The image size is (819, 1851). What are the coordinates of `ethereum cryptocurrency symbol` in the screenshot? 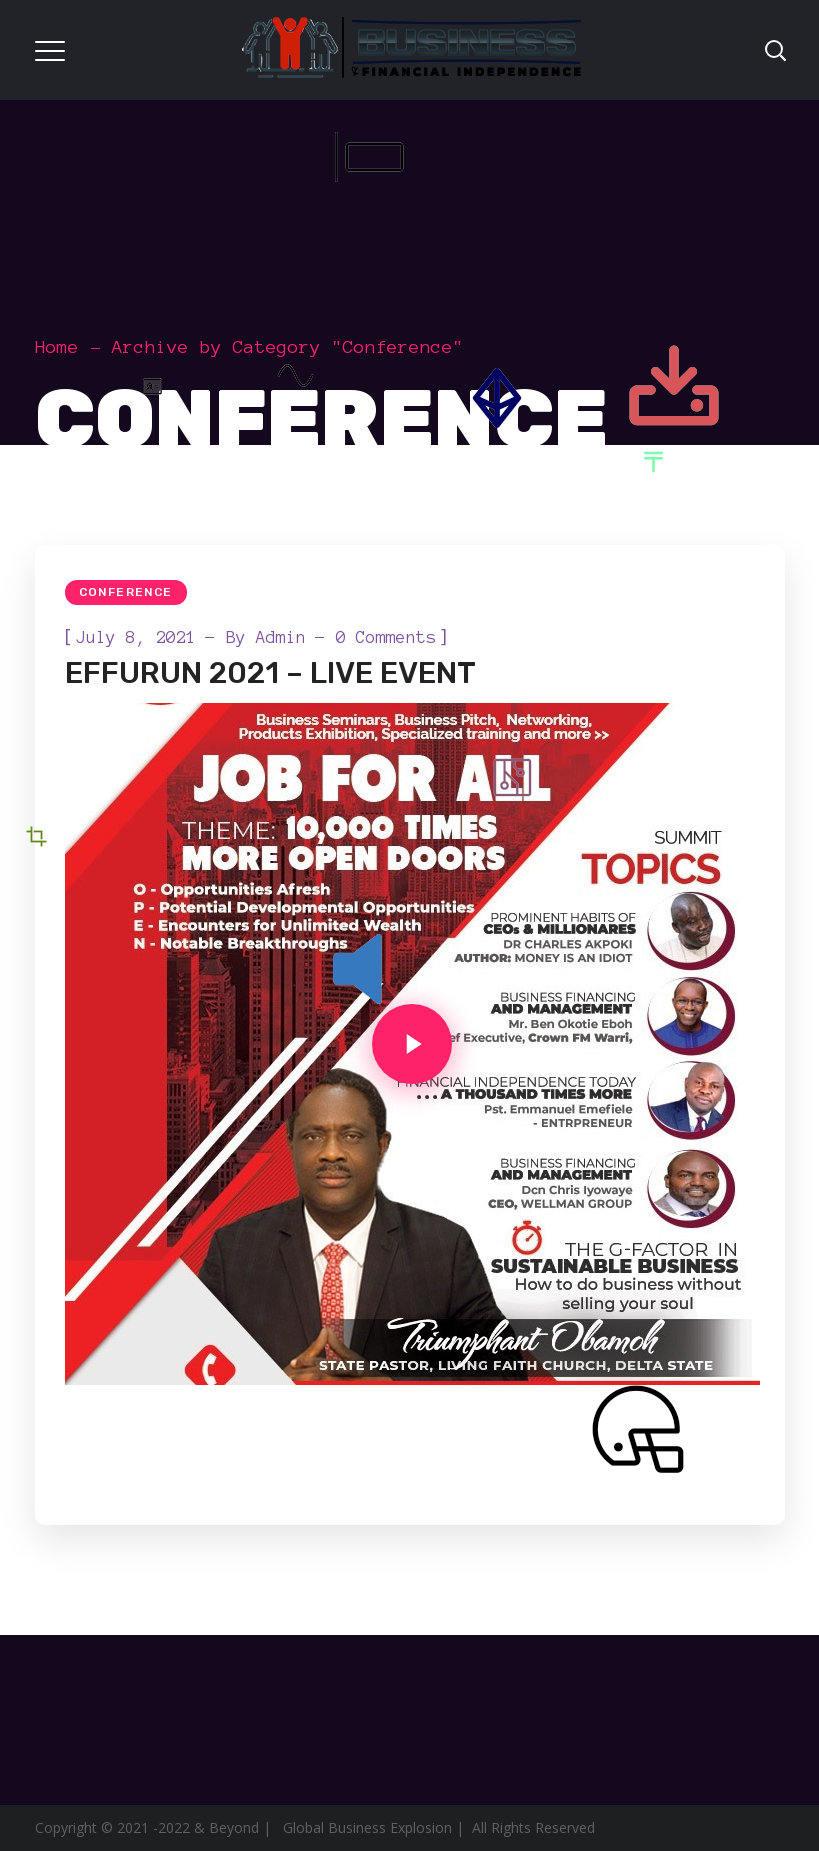 It's located at (497, 398).